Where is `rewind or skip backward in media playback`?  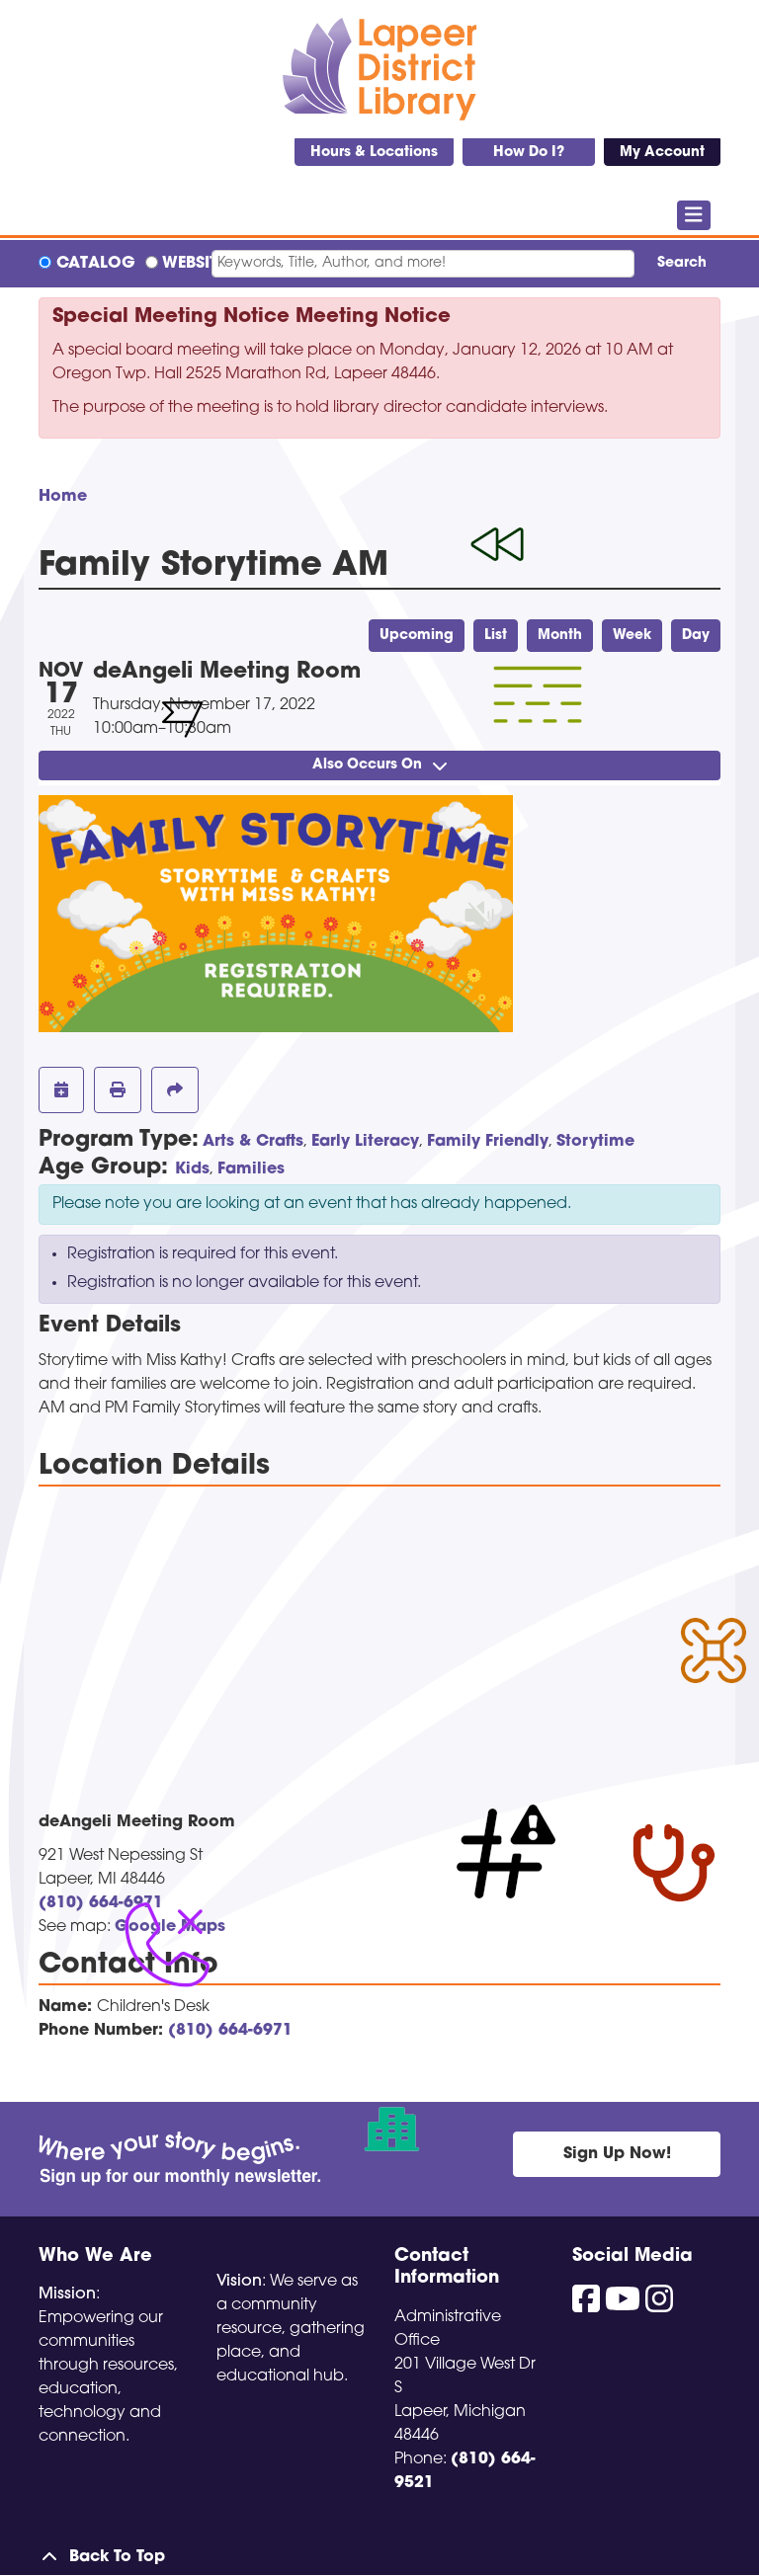 rewind or skip backward in media playback is located at coordinates (499, 544).